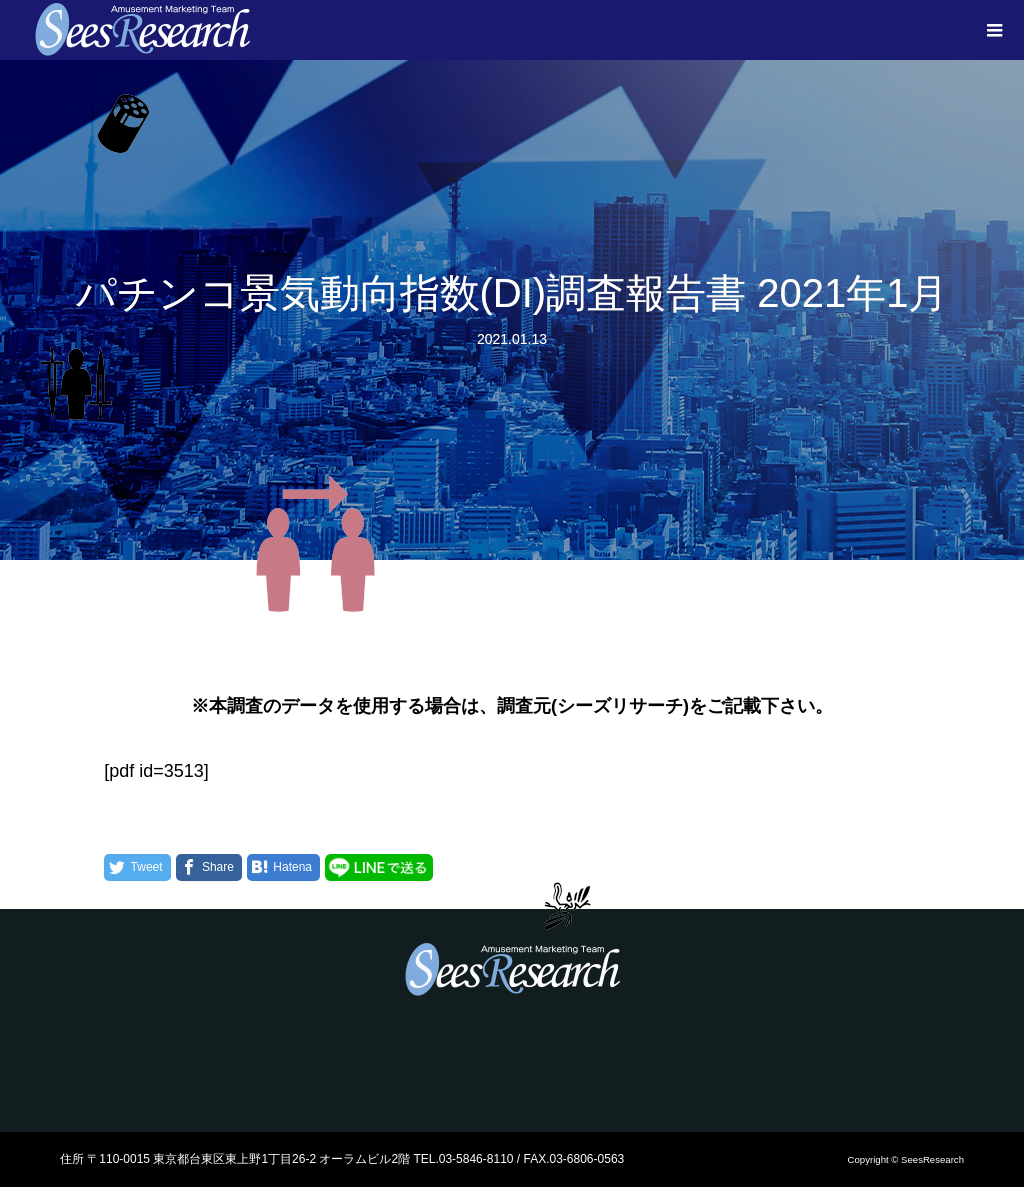 The height and width of the screenshot is (1187, 1024). Describe the element at coordinates (123, 124) in the screenshot. I see `add seasoning or flavor options` at that location.